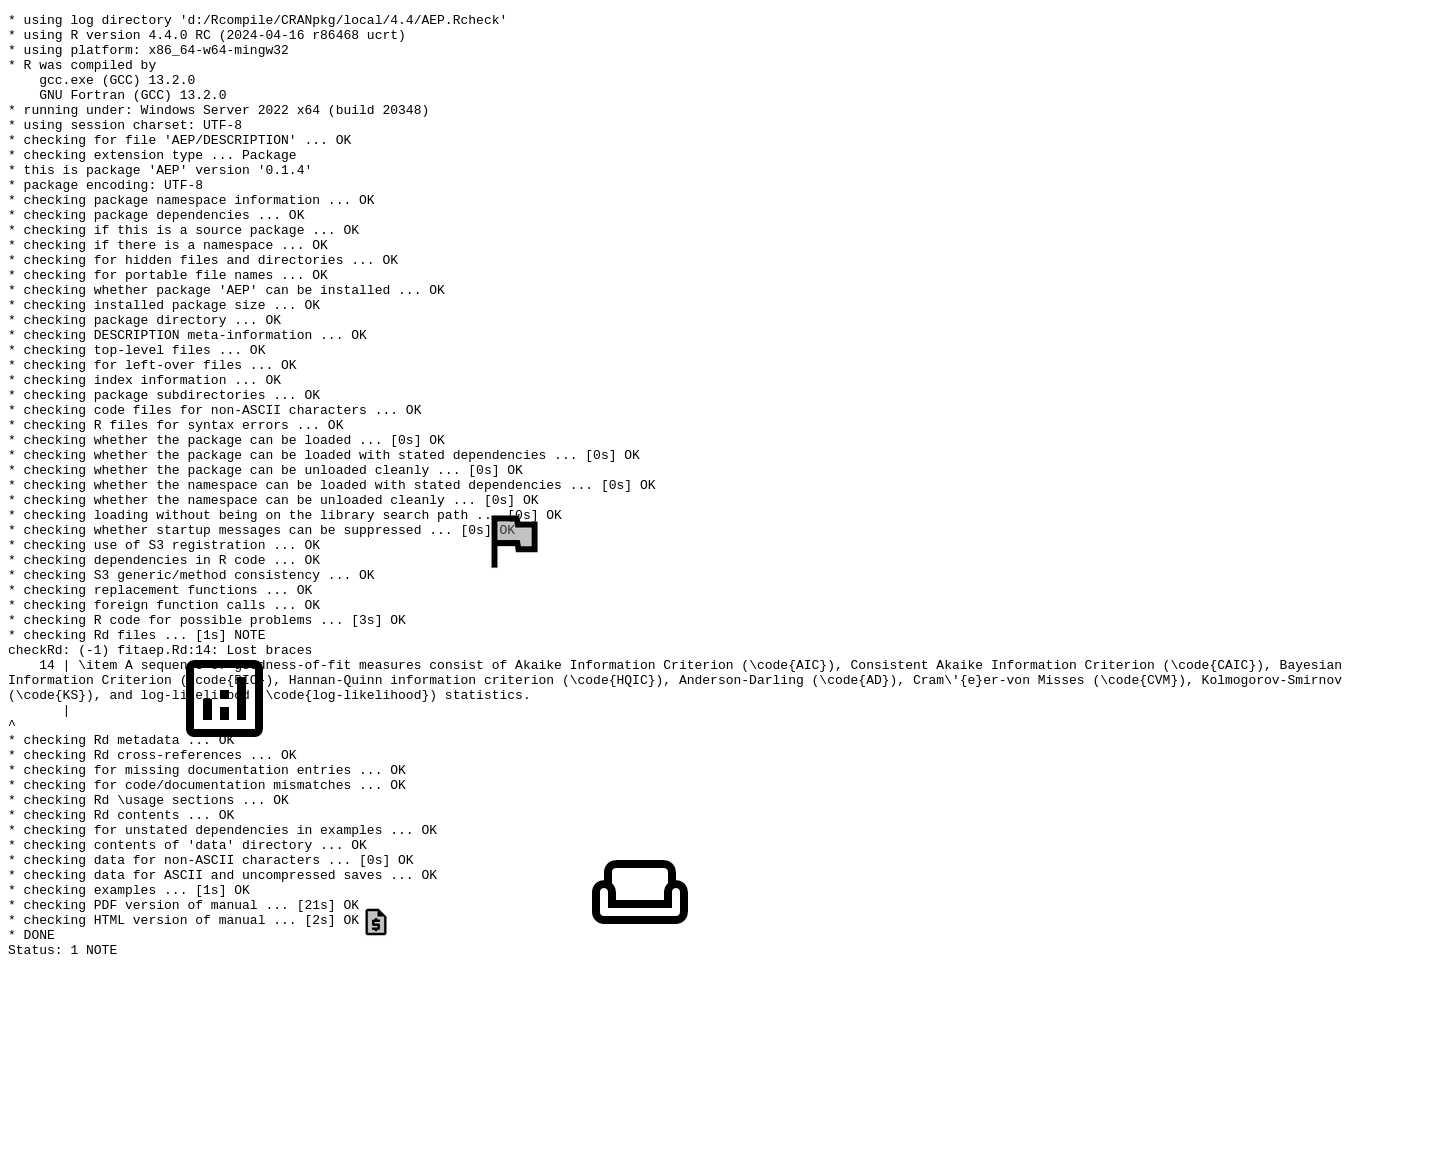 This screenshot has width=1440, height=1160. Describe the element at coordinates (640, 892) in the screenshot. I see `access weekend or leisure content` at that location.